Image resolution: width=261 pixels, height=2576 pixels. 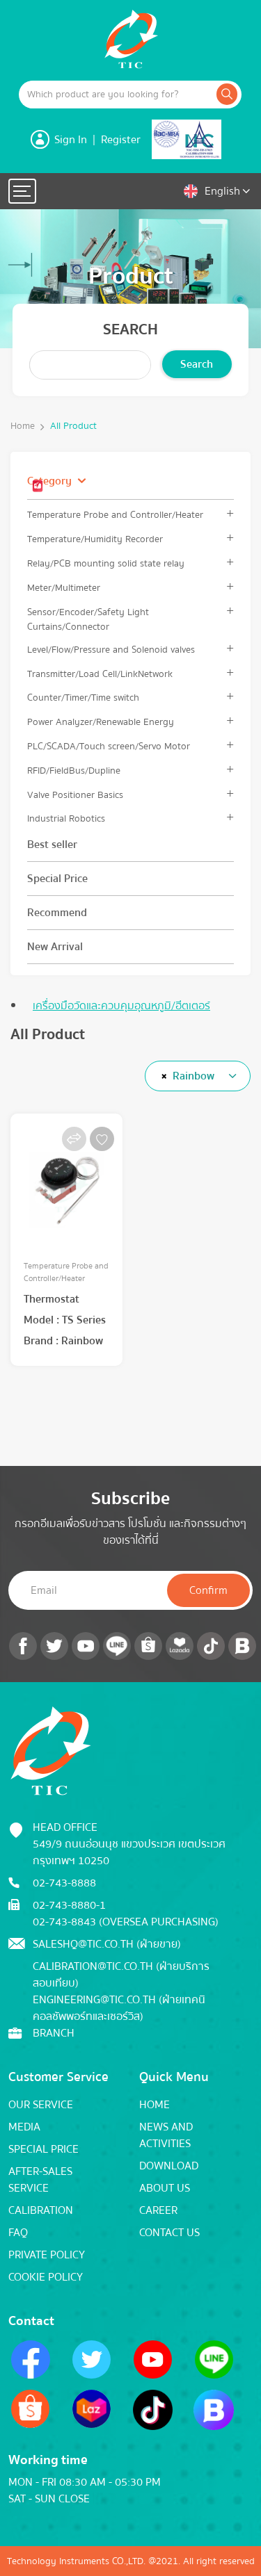 What do you see at coordinates (38, 486) in the screenshot?
I see `an eps vector file` at bounding box center [38, 486].